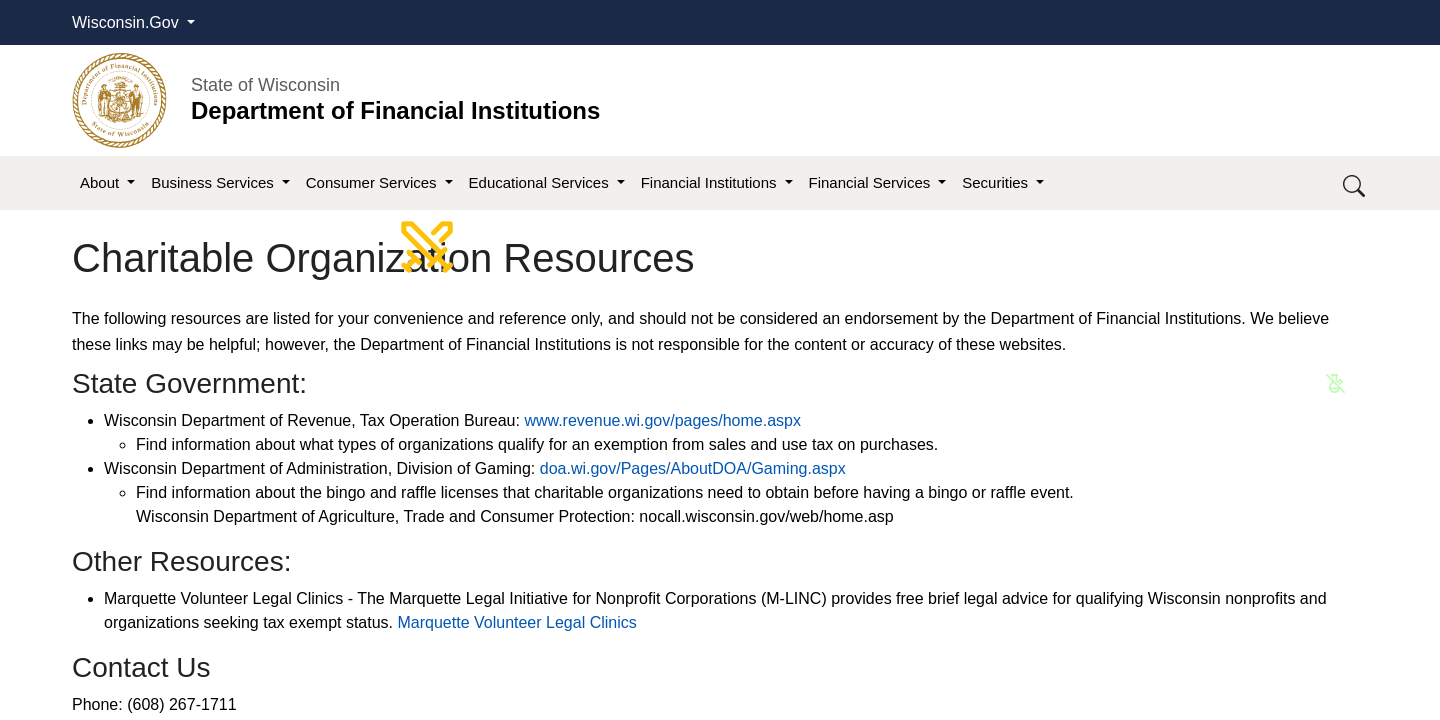 The width and height of the screenshot is (1440, 720). I want to click on initiate battle or combat mode, so click(427, 247).